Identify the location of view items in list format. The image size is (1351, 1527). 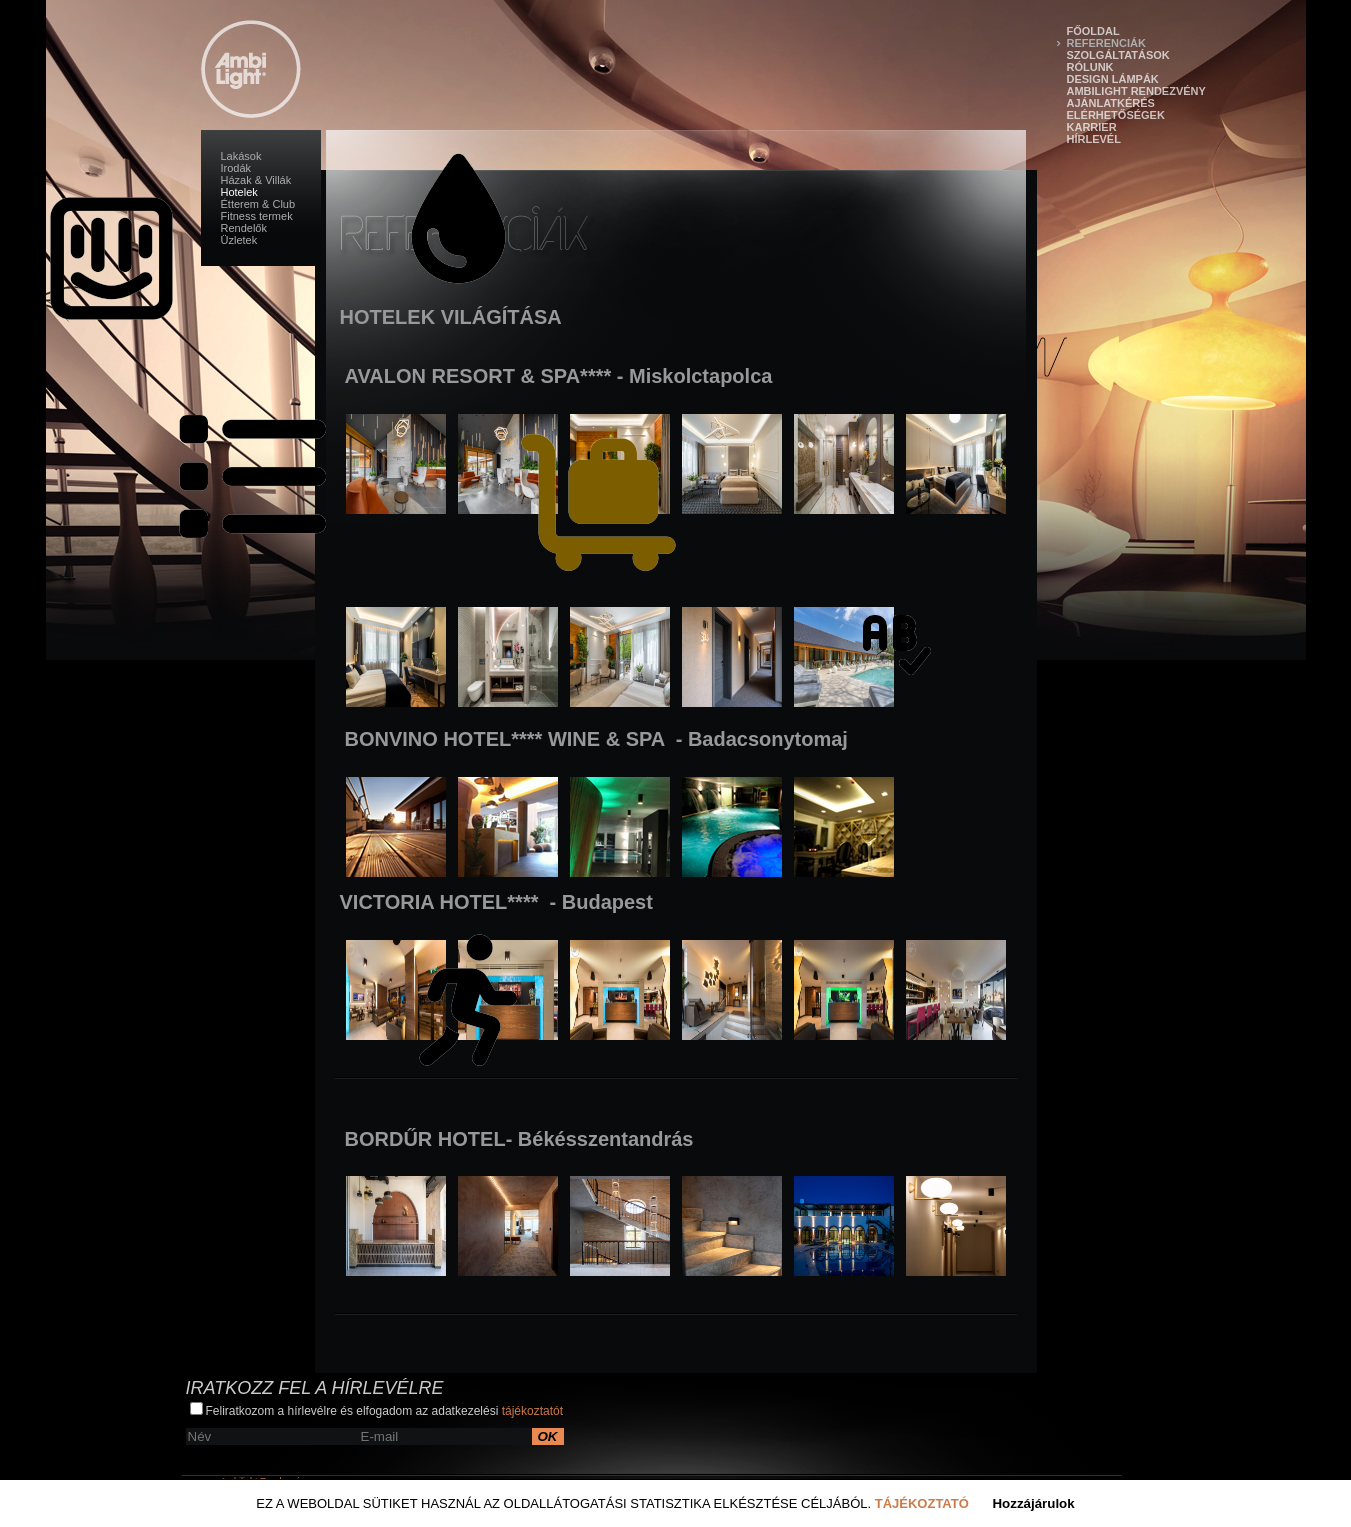
(250, 476).